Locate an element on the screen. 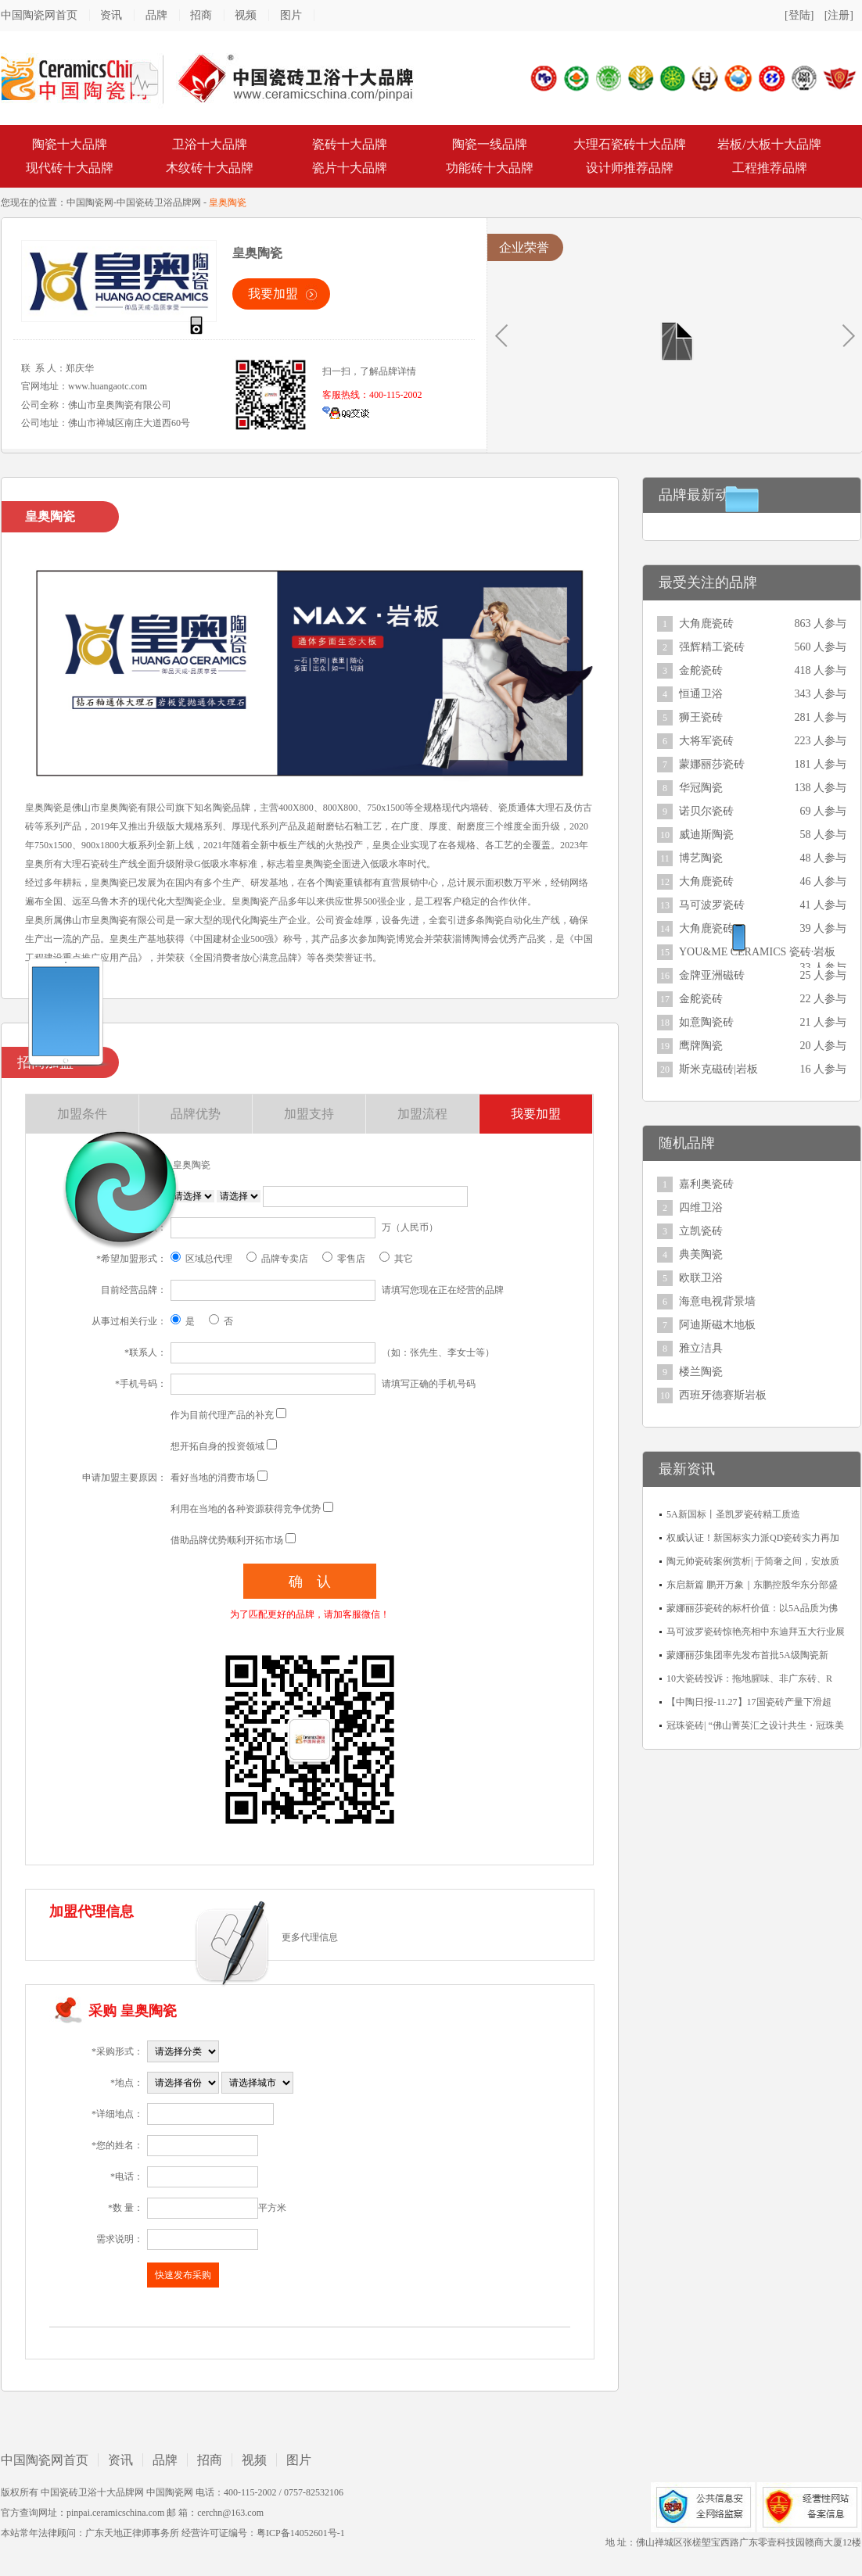 This screenshot has width=862, height=2576. view system log file is located at coordinates (145, 79).